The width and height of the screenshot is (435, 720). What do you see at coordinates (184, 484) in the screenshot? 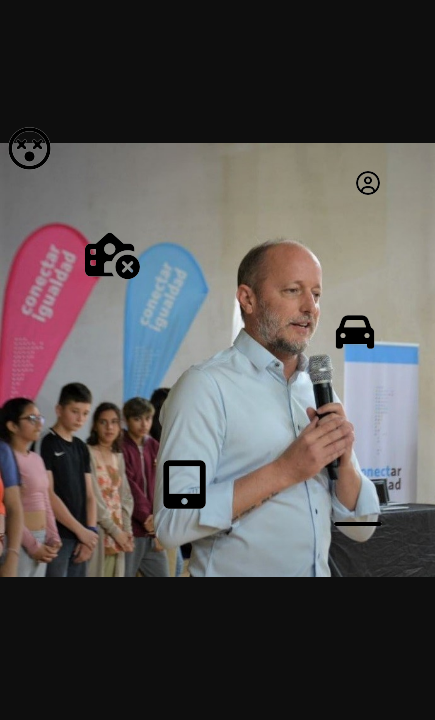
I see `indicates tablet device compatibility` at bounding box center [184, 484].